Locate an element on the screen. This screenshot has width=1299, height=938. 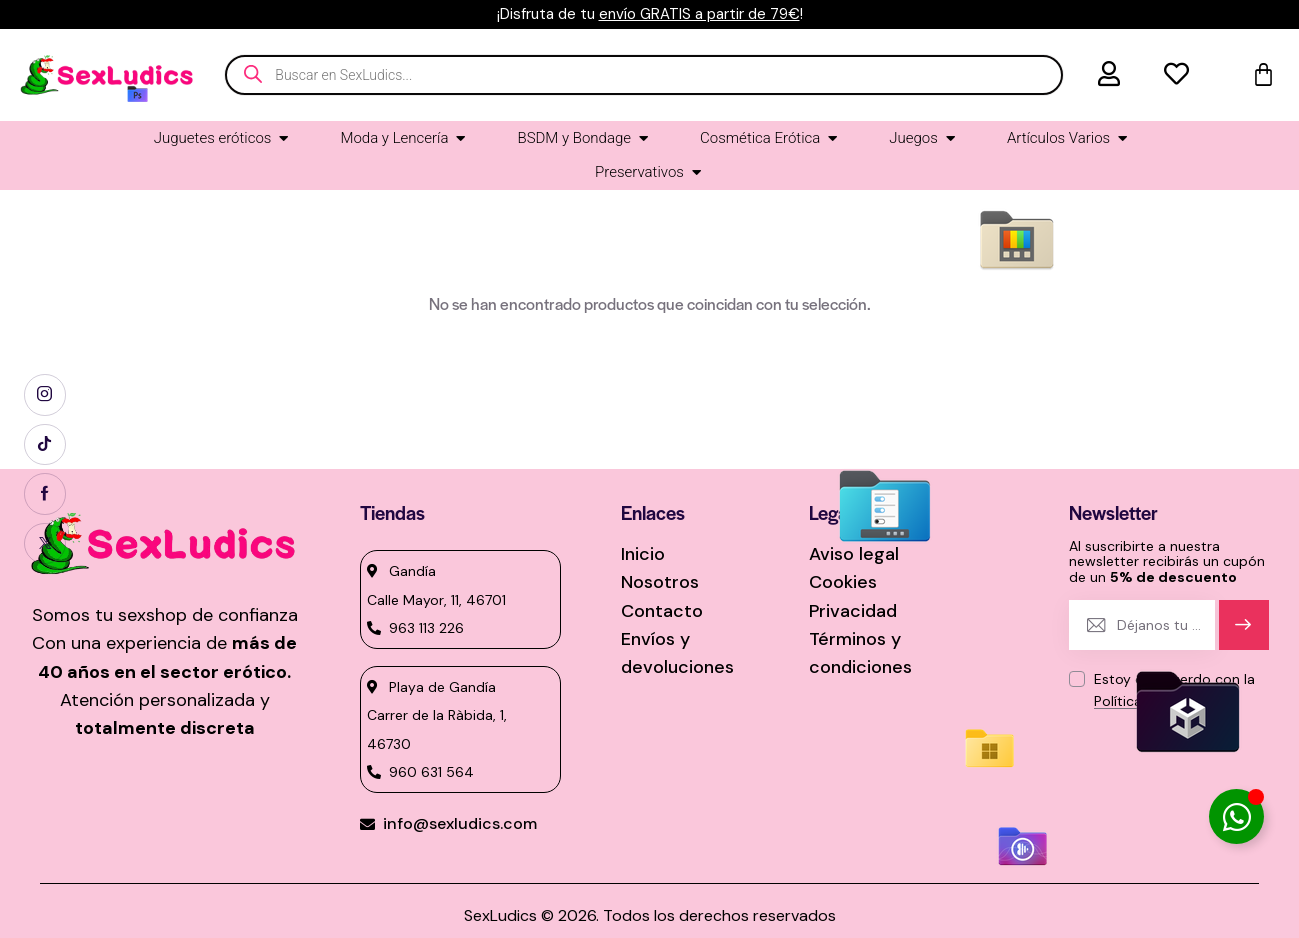
open folder containing Adobe Photoshop files is located at coordinates (137, 94).